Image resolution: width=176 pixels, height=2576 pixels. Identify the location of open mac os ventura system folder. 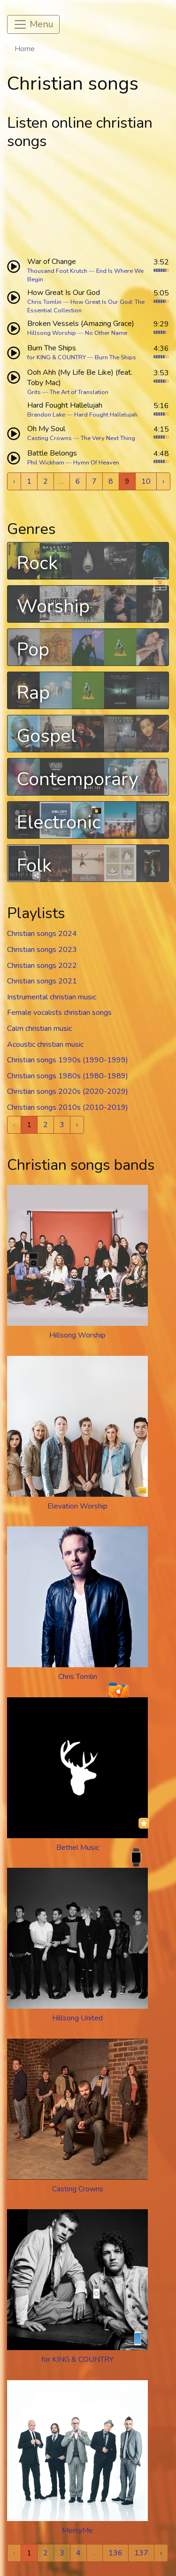
(118, 1690).